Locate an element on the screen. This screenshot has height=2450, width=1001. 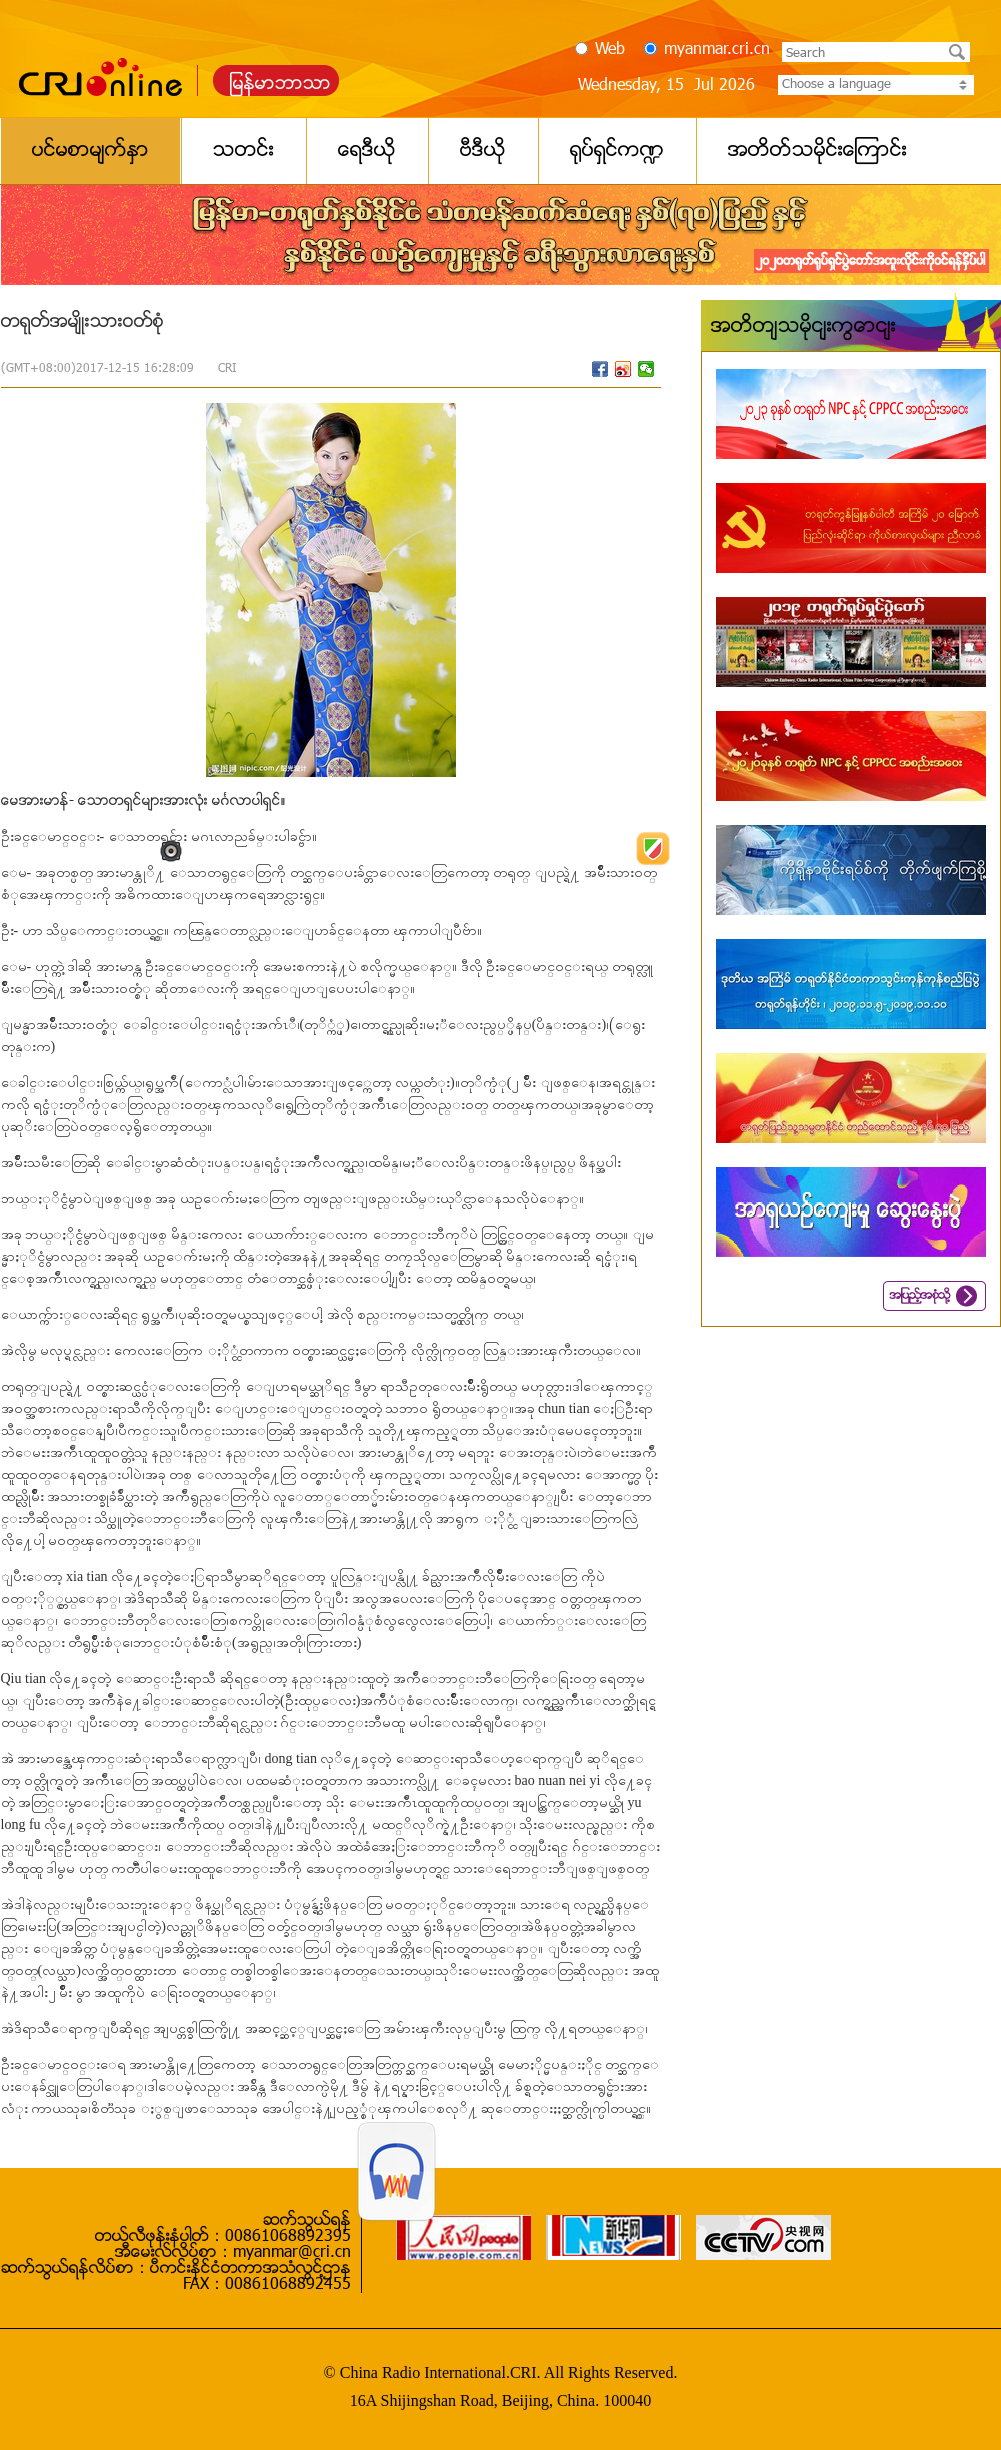
open gufw firewall settings is located at coordinates (653, 849).